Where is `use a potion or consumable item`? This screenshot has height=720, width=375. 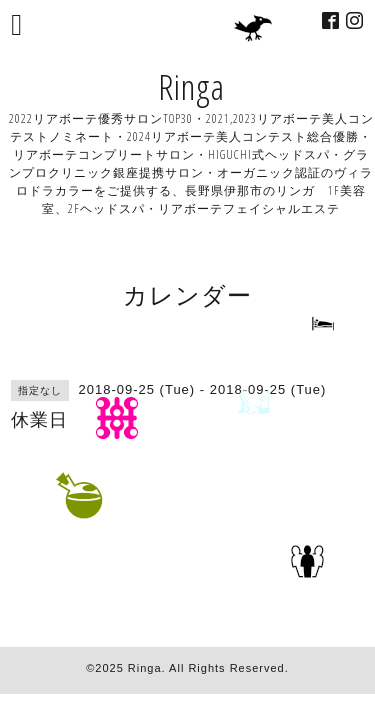 use a potion or consumable item is located at coordinates (79, 495).